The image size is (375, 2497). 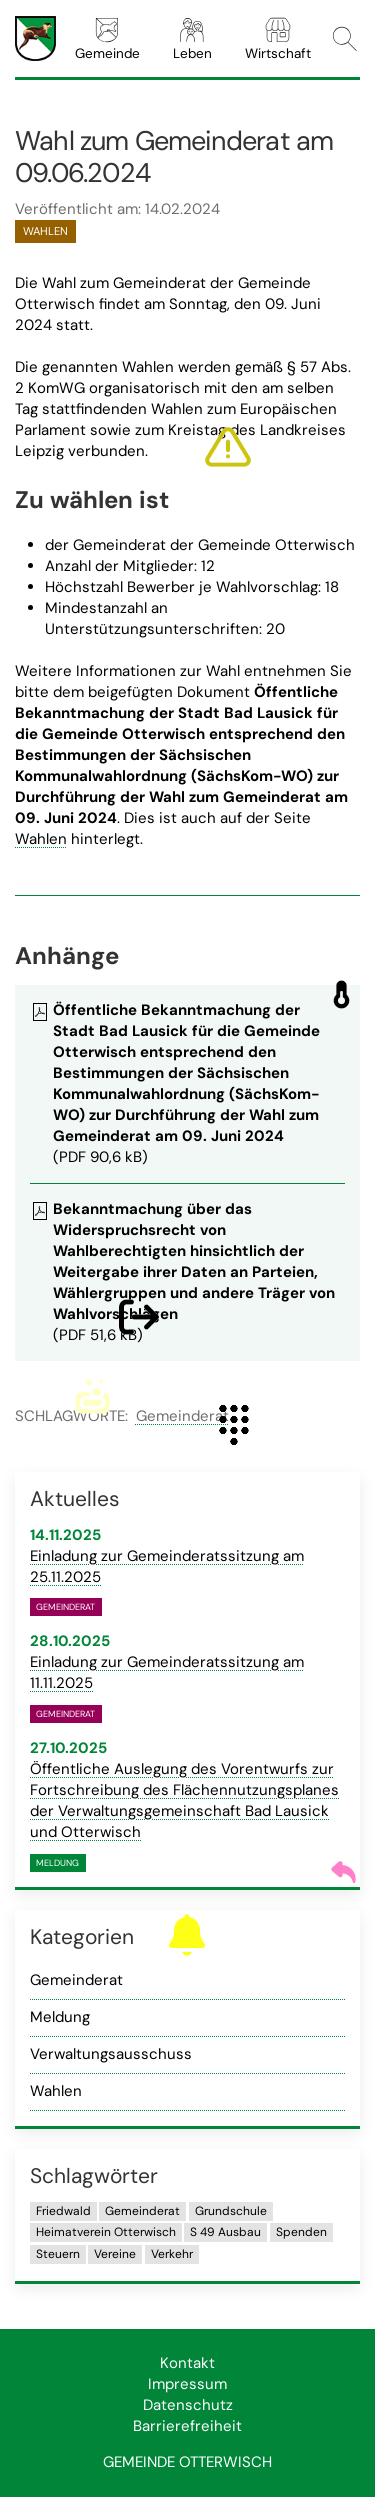 What do you see at coordinates (187, 1935) in the screenshot?
I see `view notifications` at bounding box center [187, 1935].